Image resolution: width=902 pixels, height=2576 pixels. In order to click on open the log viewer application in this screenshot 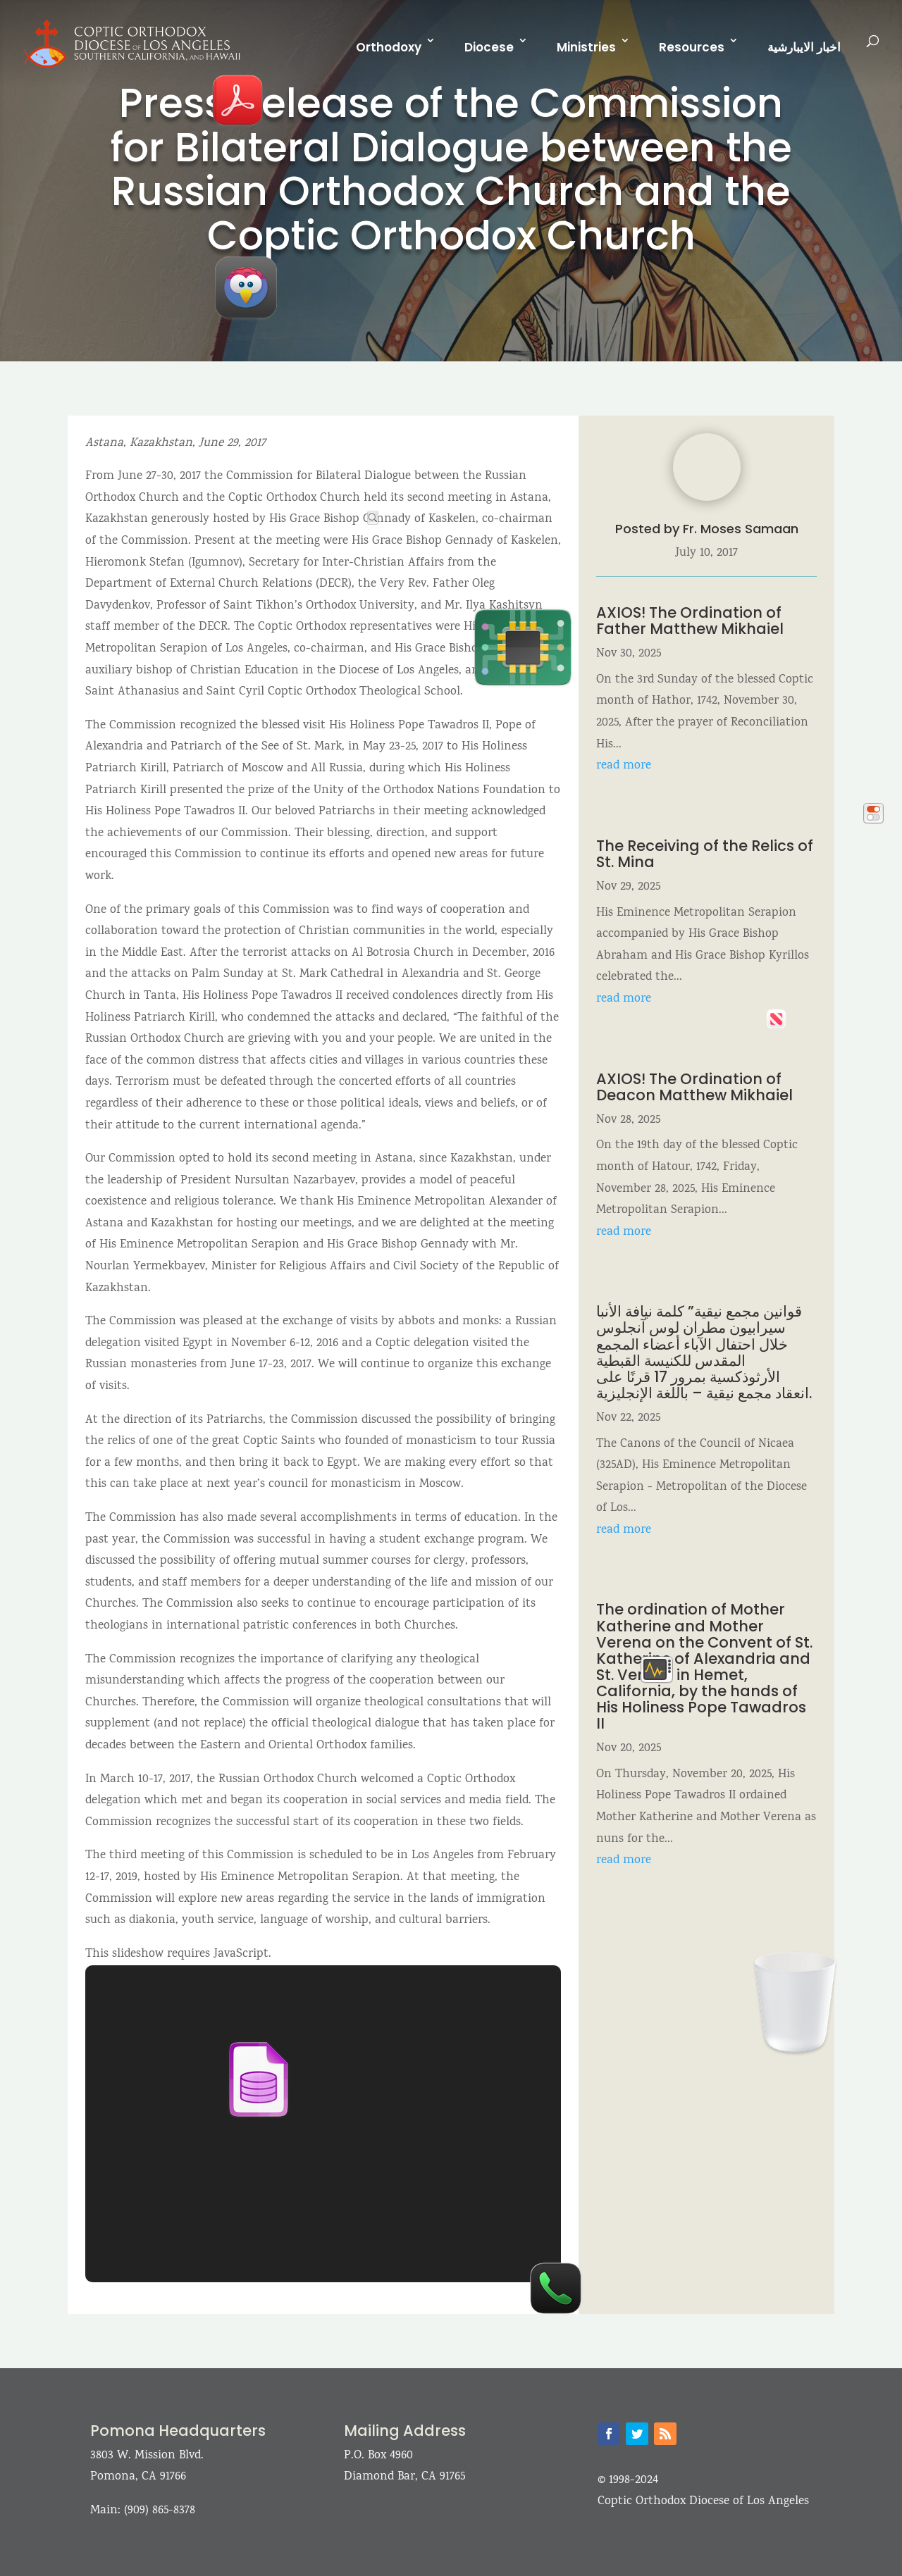, I will do `click(373, 518)`.